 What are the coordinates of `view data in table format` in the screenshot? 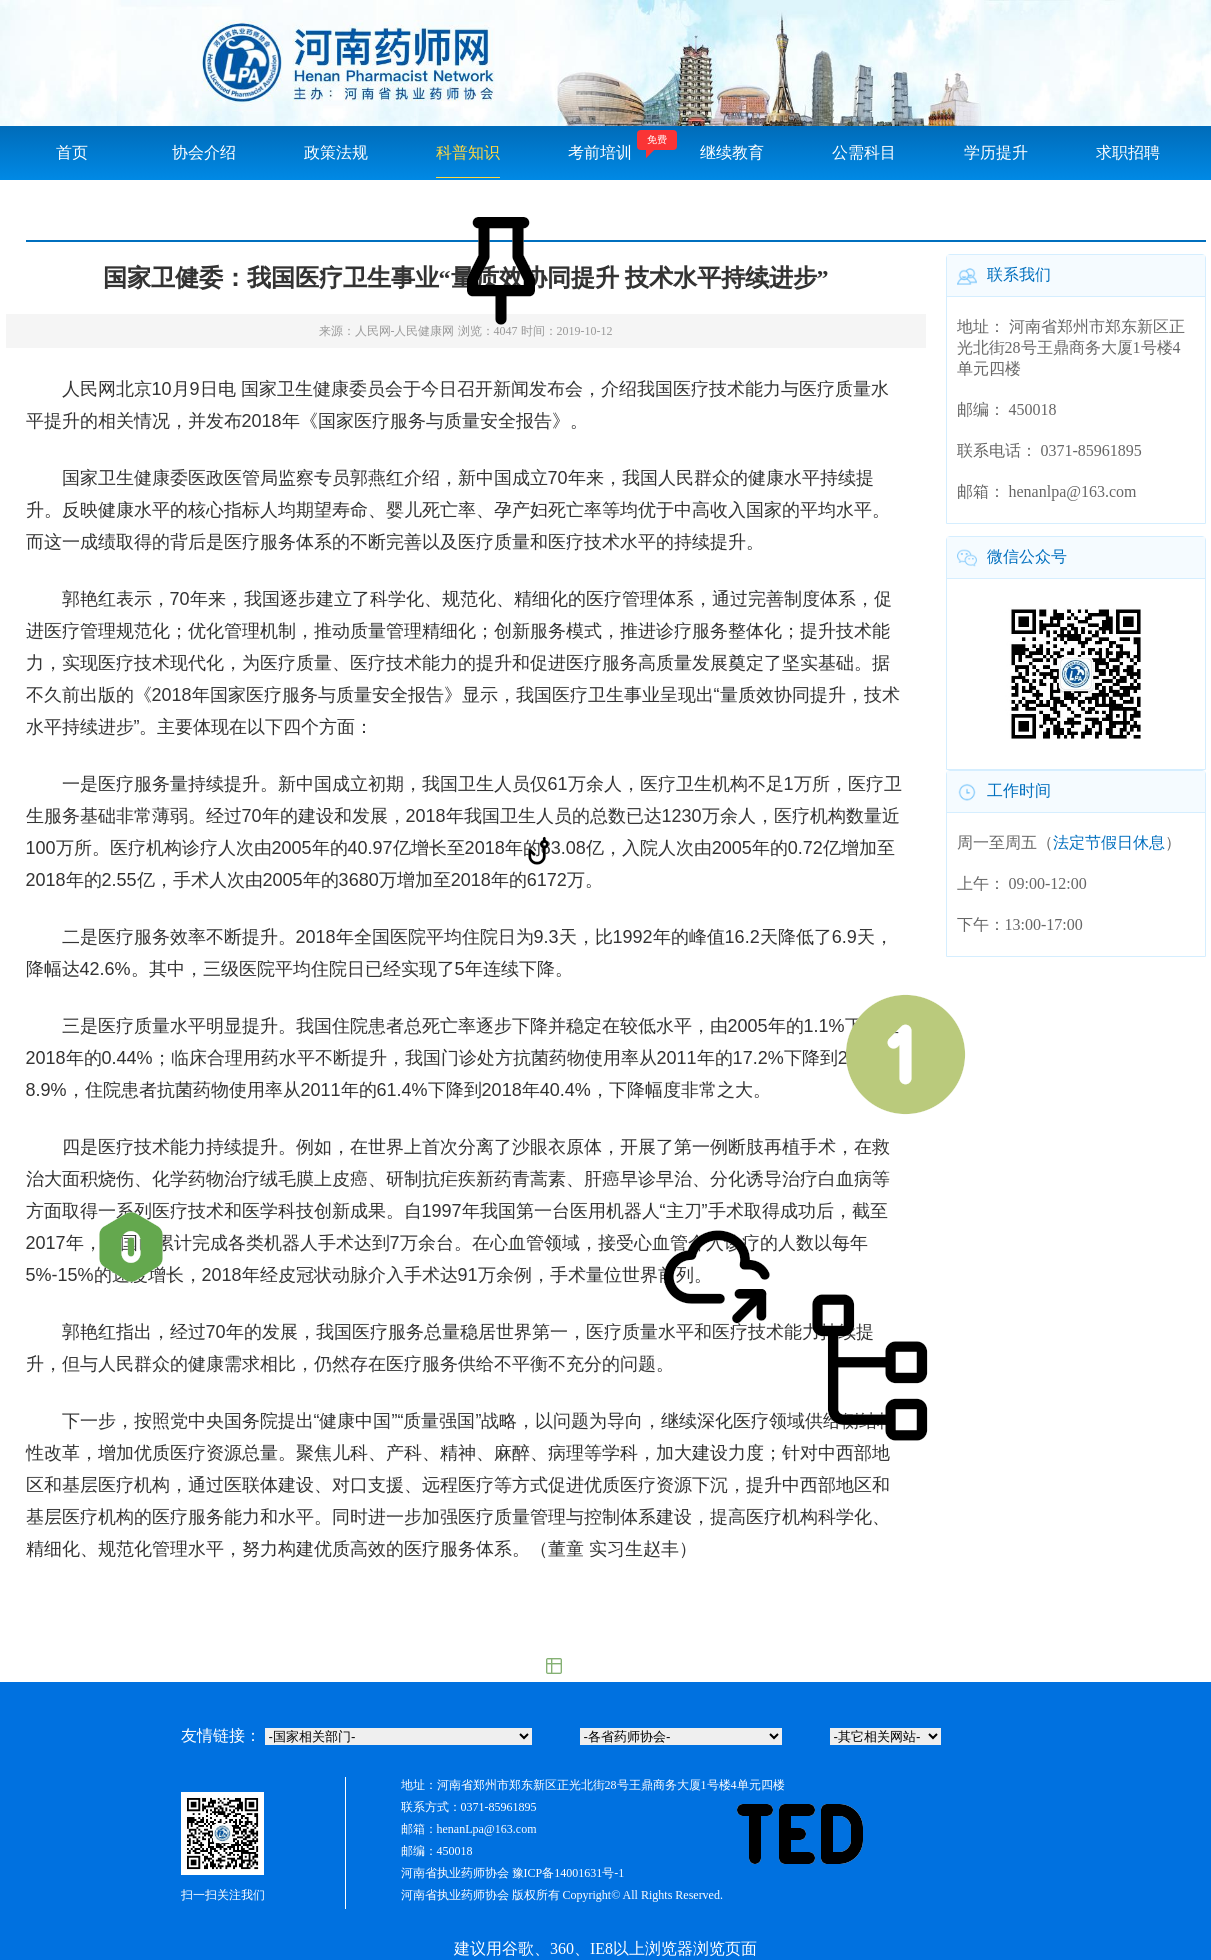 It's located at (554, 1666).